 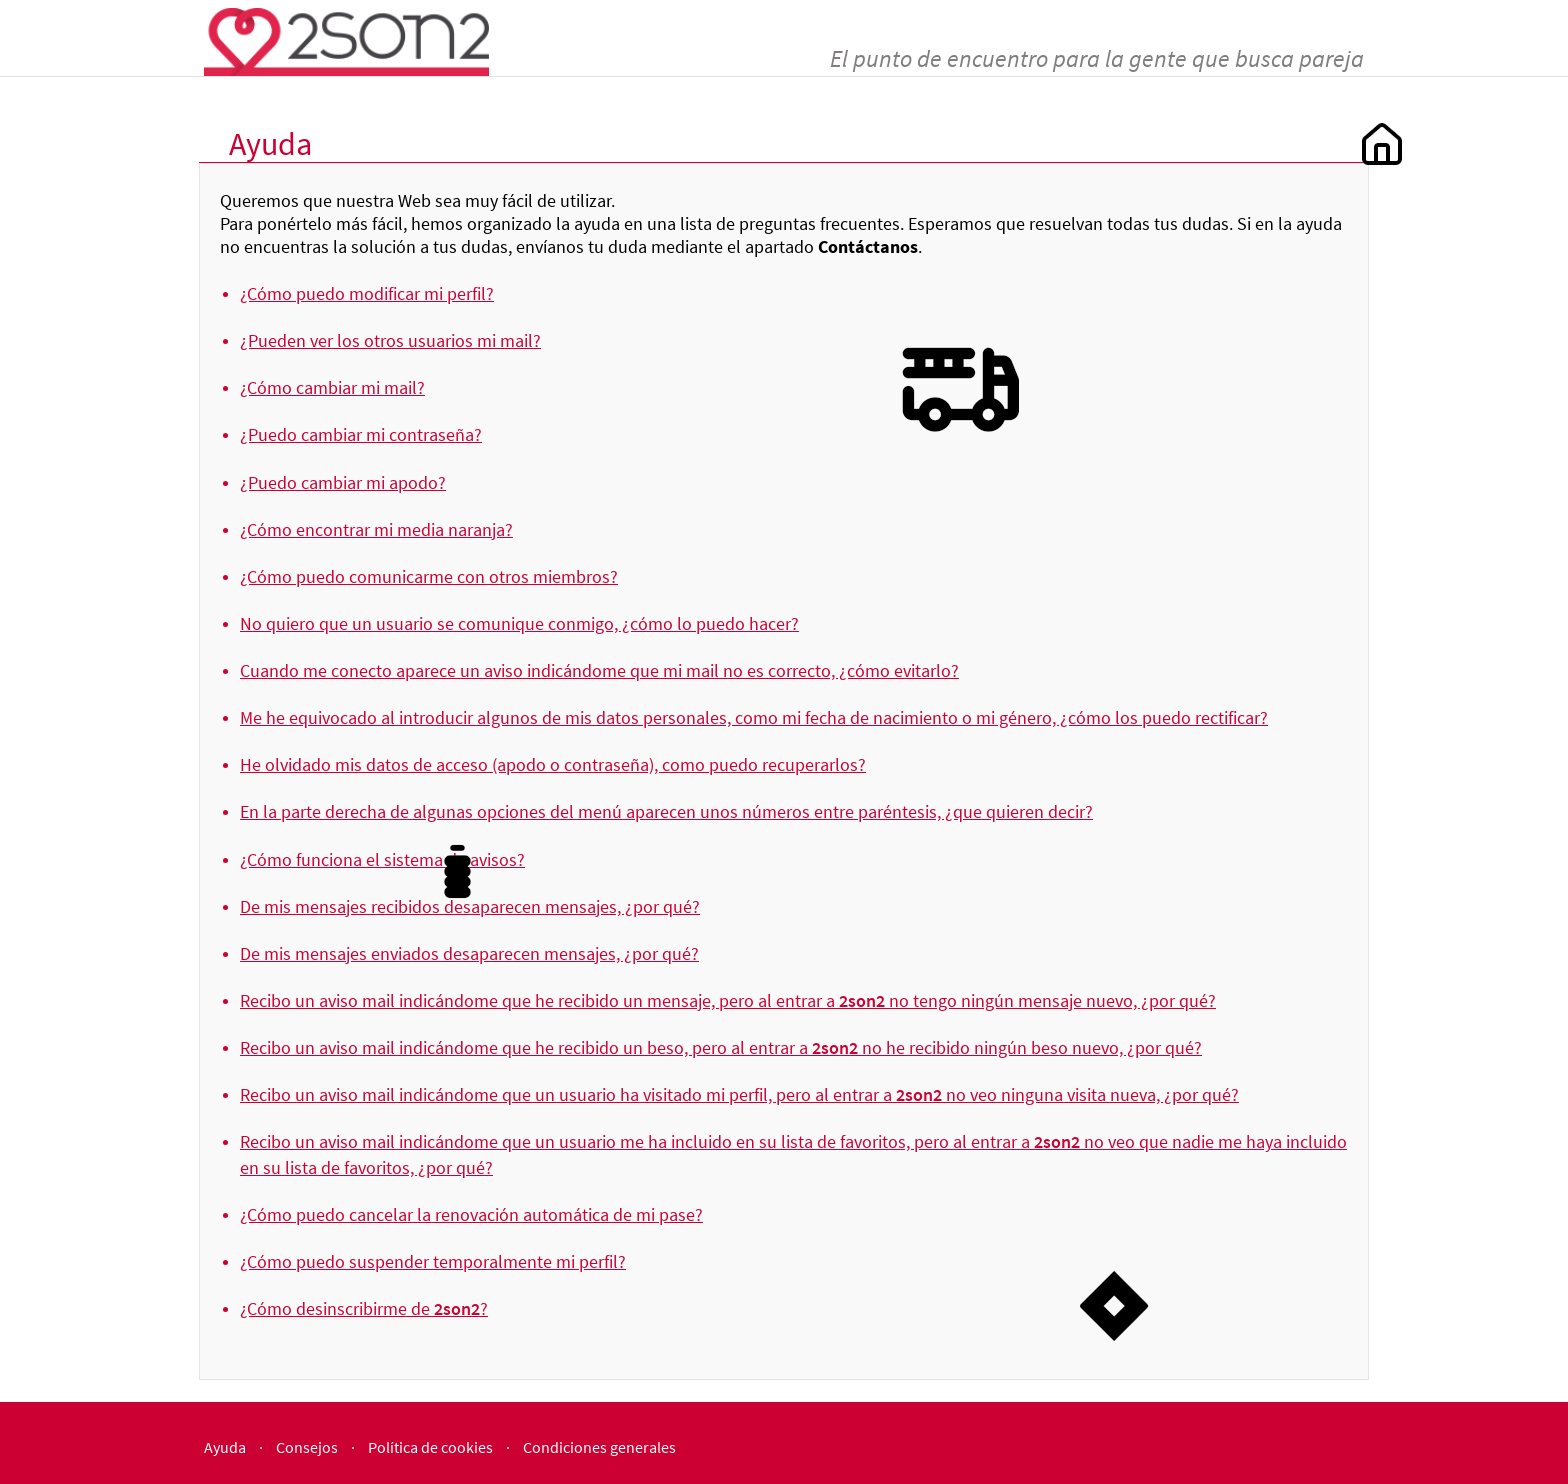 What do you see at coordinates (1114, 1306) in the screenshot?
I see `open Jira project management` at bounding box center [1114, 1306].